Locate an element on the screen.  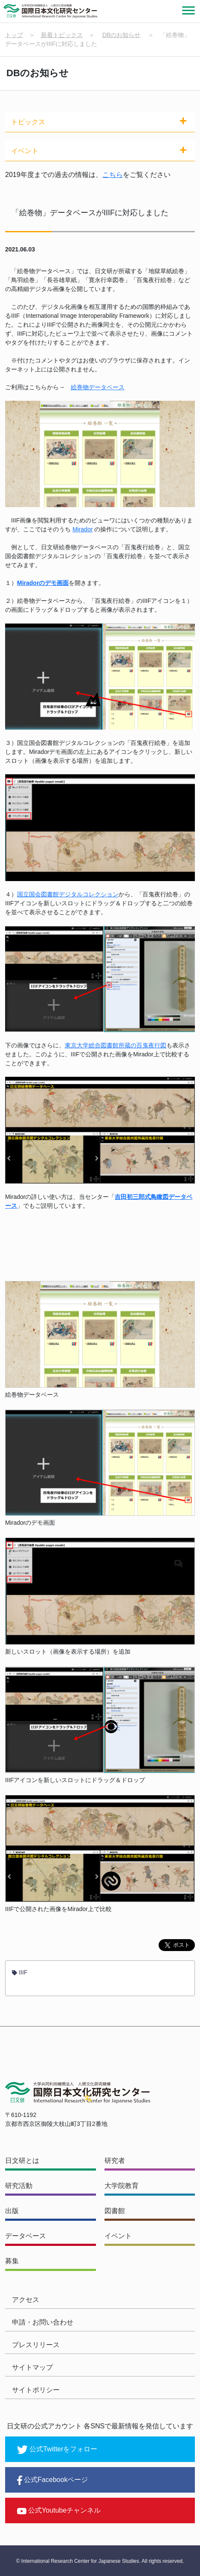
CBS network logo is located at coordinates (111, 1726).